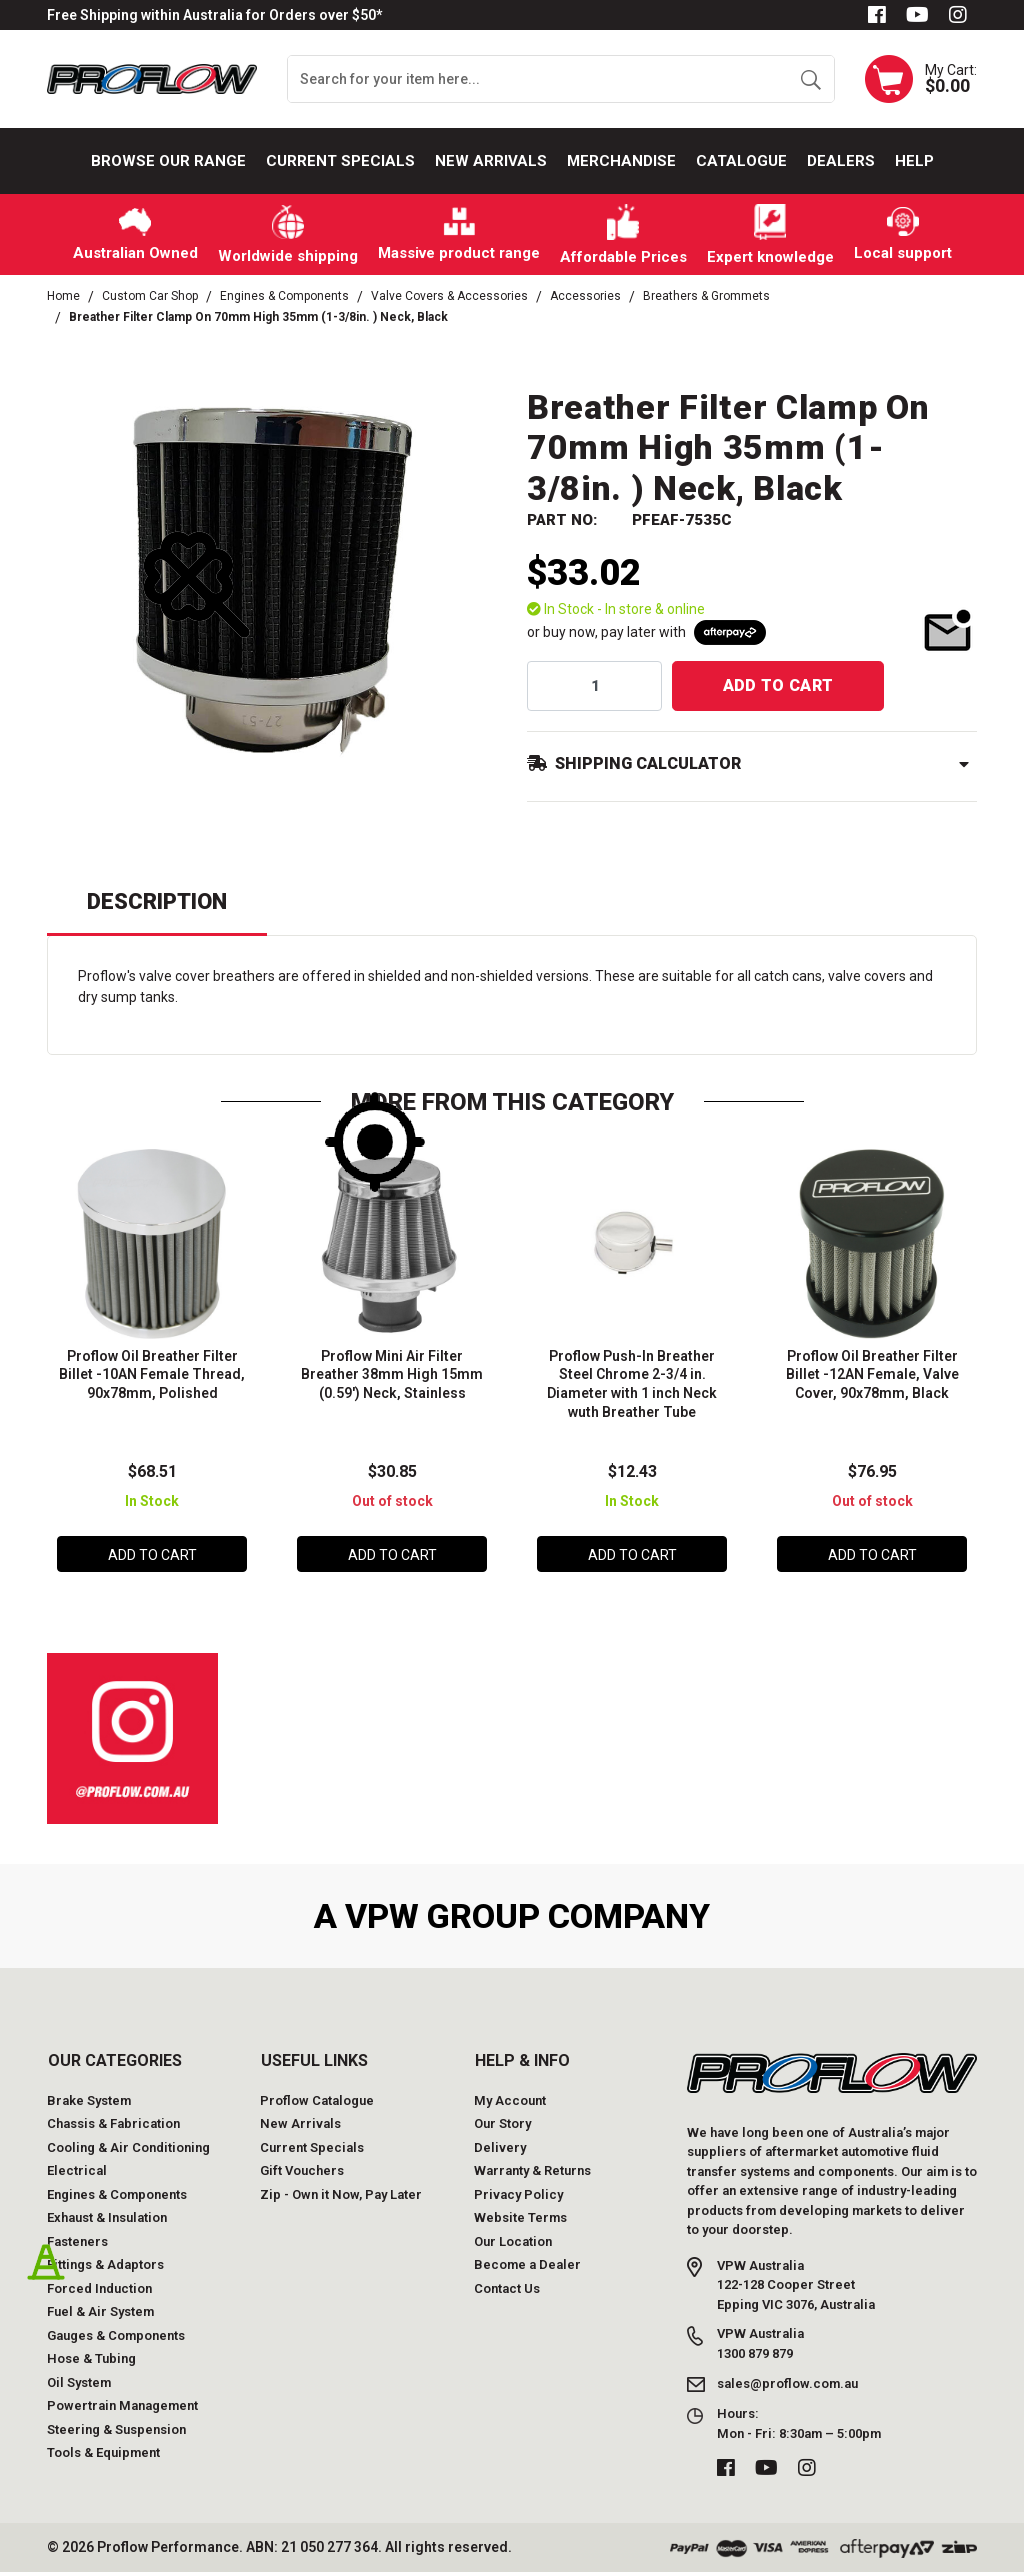 The image size is (1024, 2572). Describe the element at coordinates (947, 632) in the screenshot. I see `indicates an unread email message` at that location.